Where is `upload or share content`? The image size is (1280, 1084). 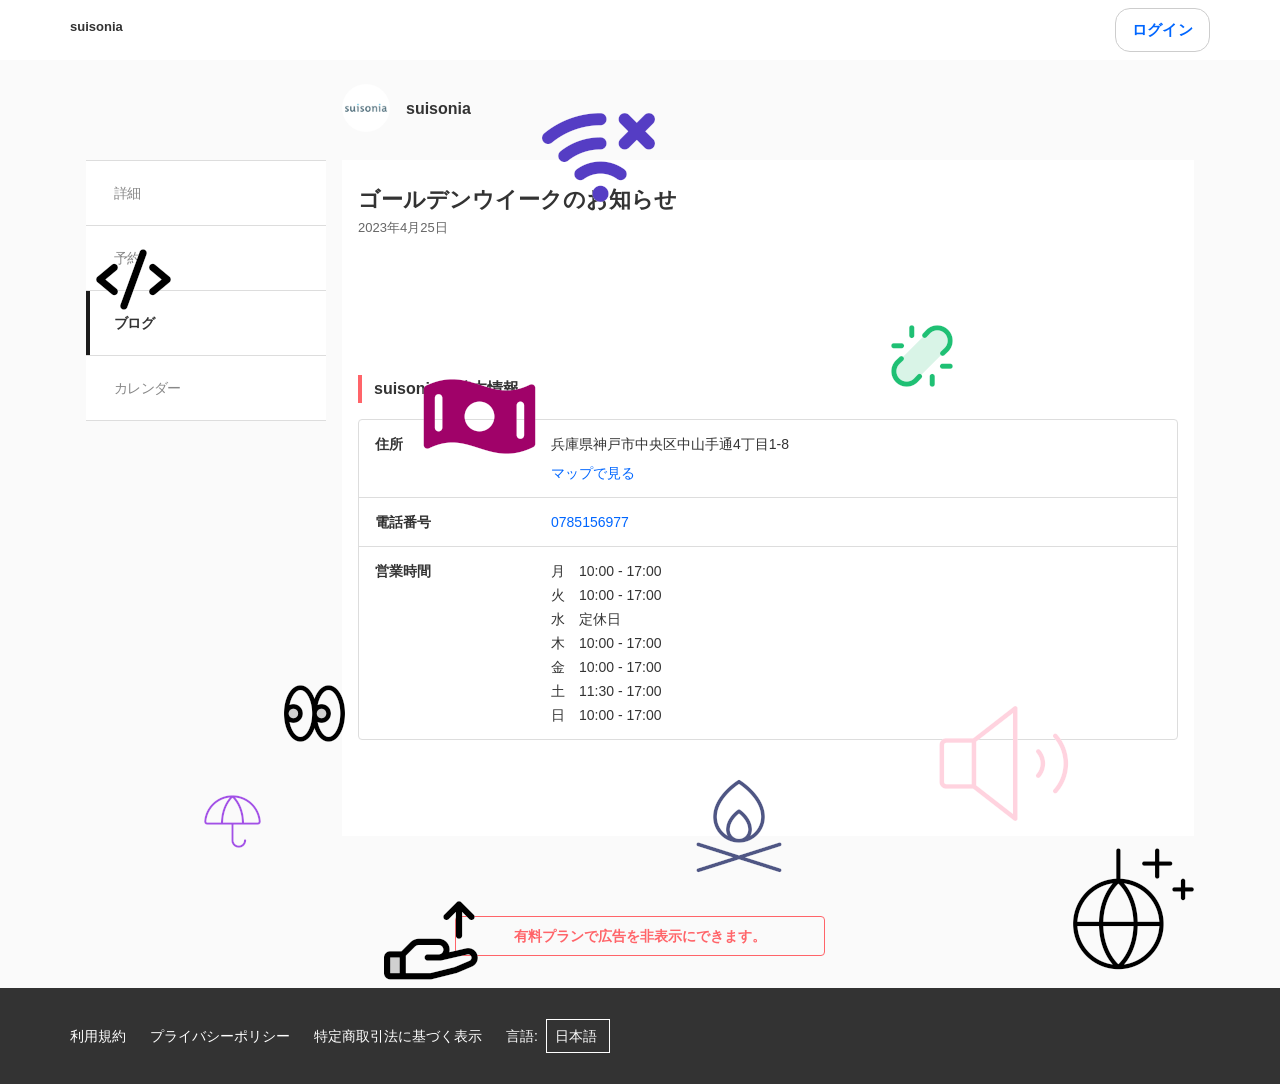 upload or share content is located at coordinates (434, 945).